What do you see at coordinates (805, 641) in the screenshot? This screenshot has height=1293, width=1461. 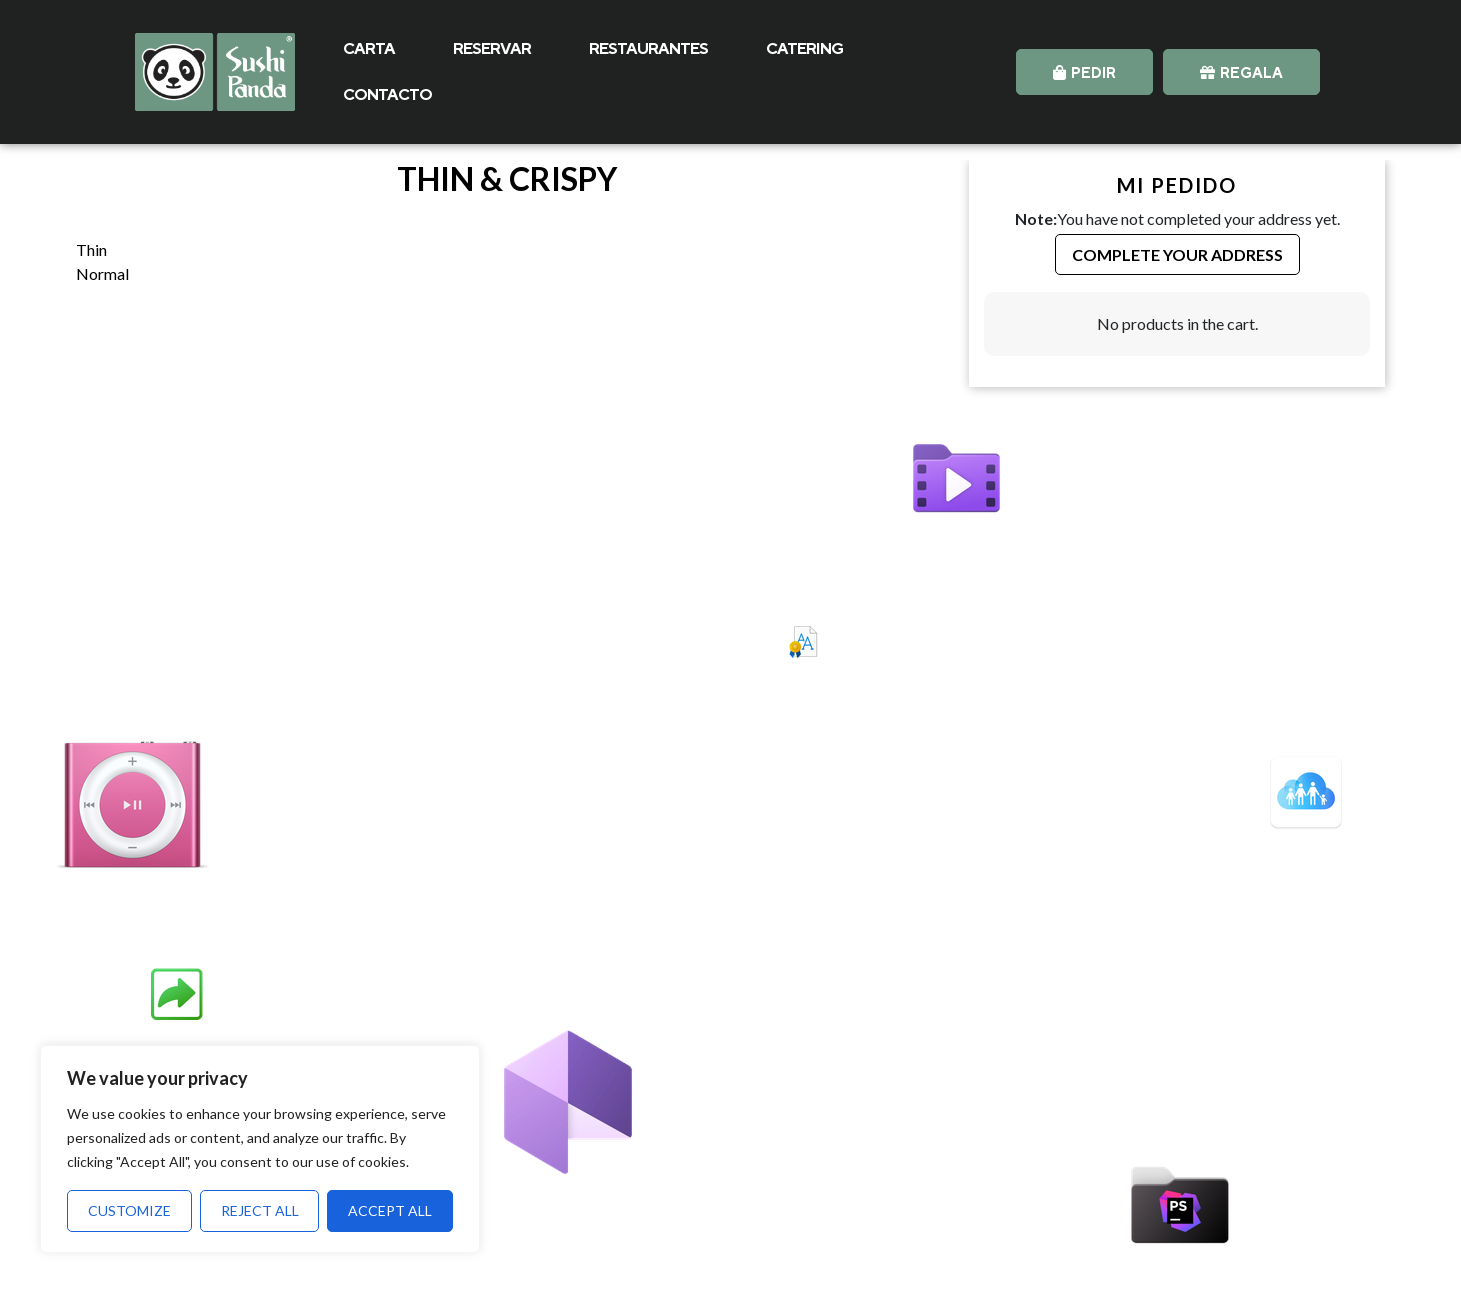 I see `a certified or premium font file` at bounding box center [805, 641].